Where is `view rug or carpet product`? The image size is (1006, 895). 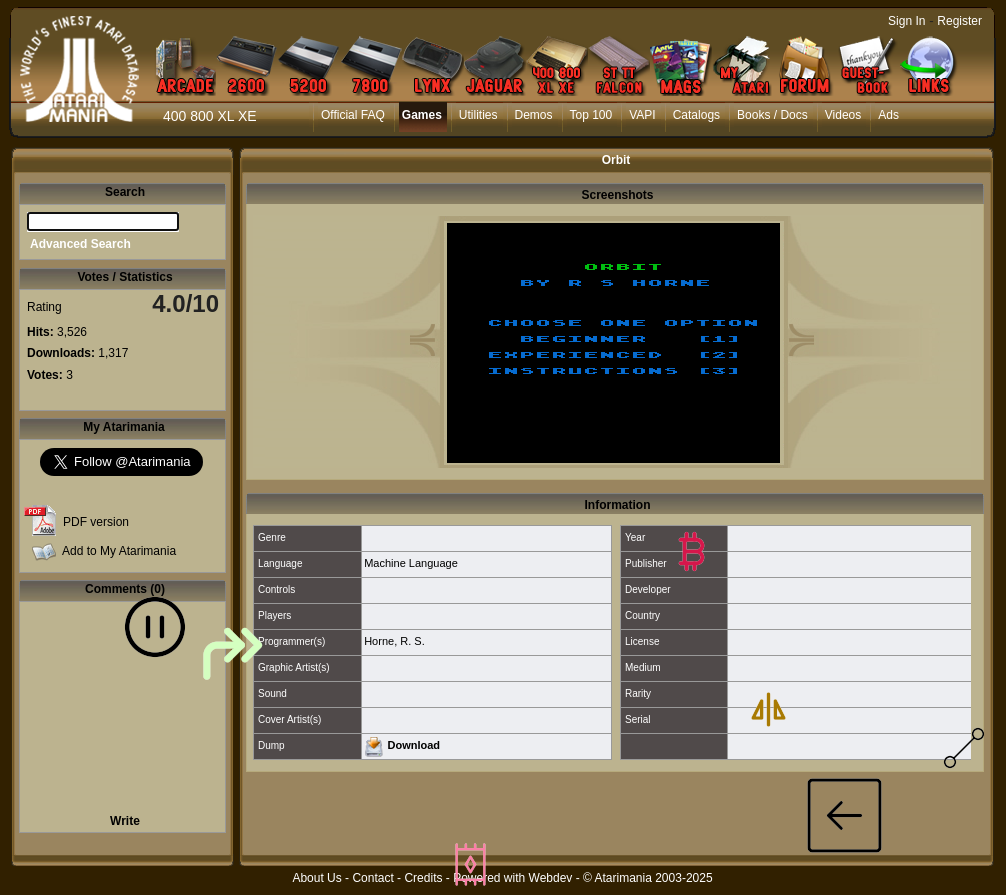 view rug or carpet product is located at coordinates (470, 864).